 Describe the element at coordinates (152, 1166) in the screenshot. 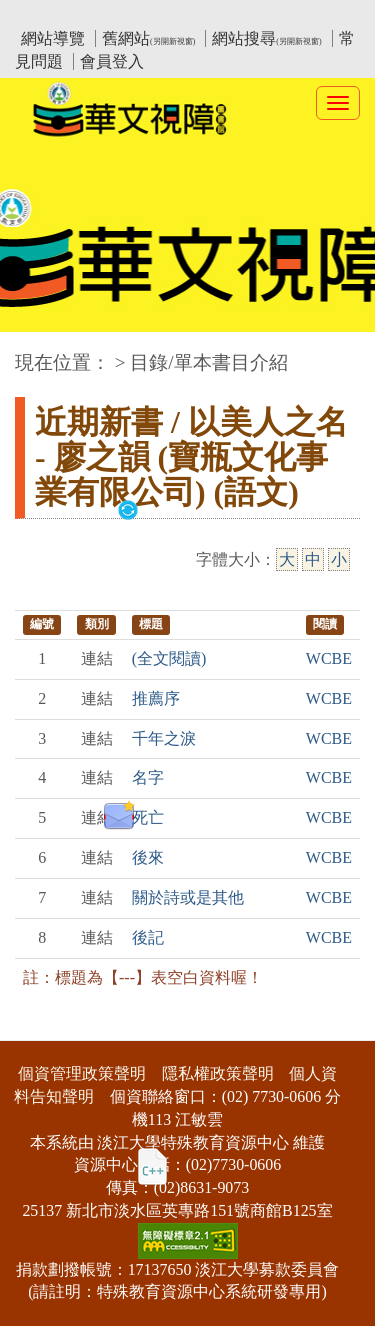

I see `a C++ source code file` at that location.